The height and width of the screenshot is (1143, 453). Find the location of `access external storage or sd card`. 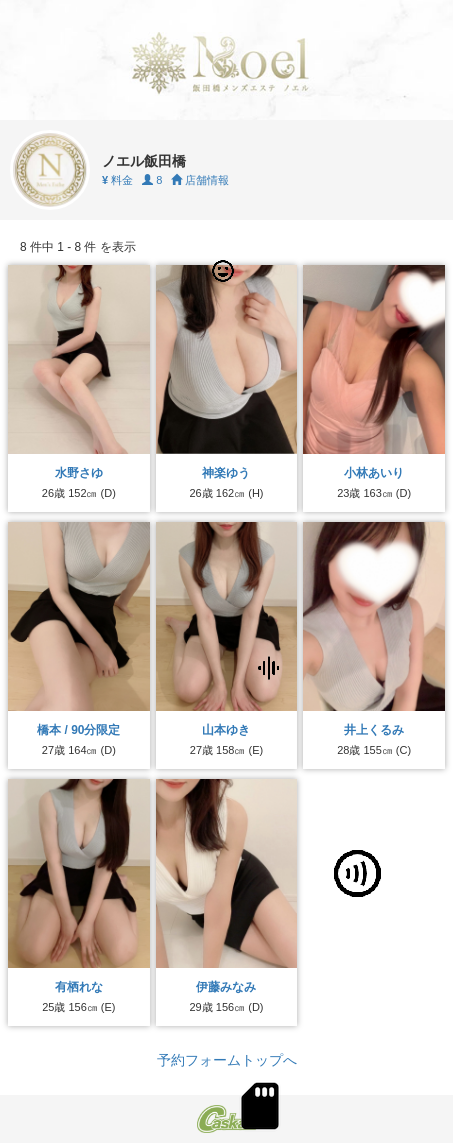

access external storage or sd card is located at coordinates (260, 1106).